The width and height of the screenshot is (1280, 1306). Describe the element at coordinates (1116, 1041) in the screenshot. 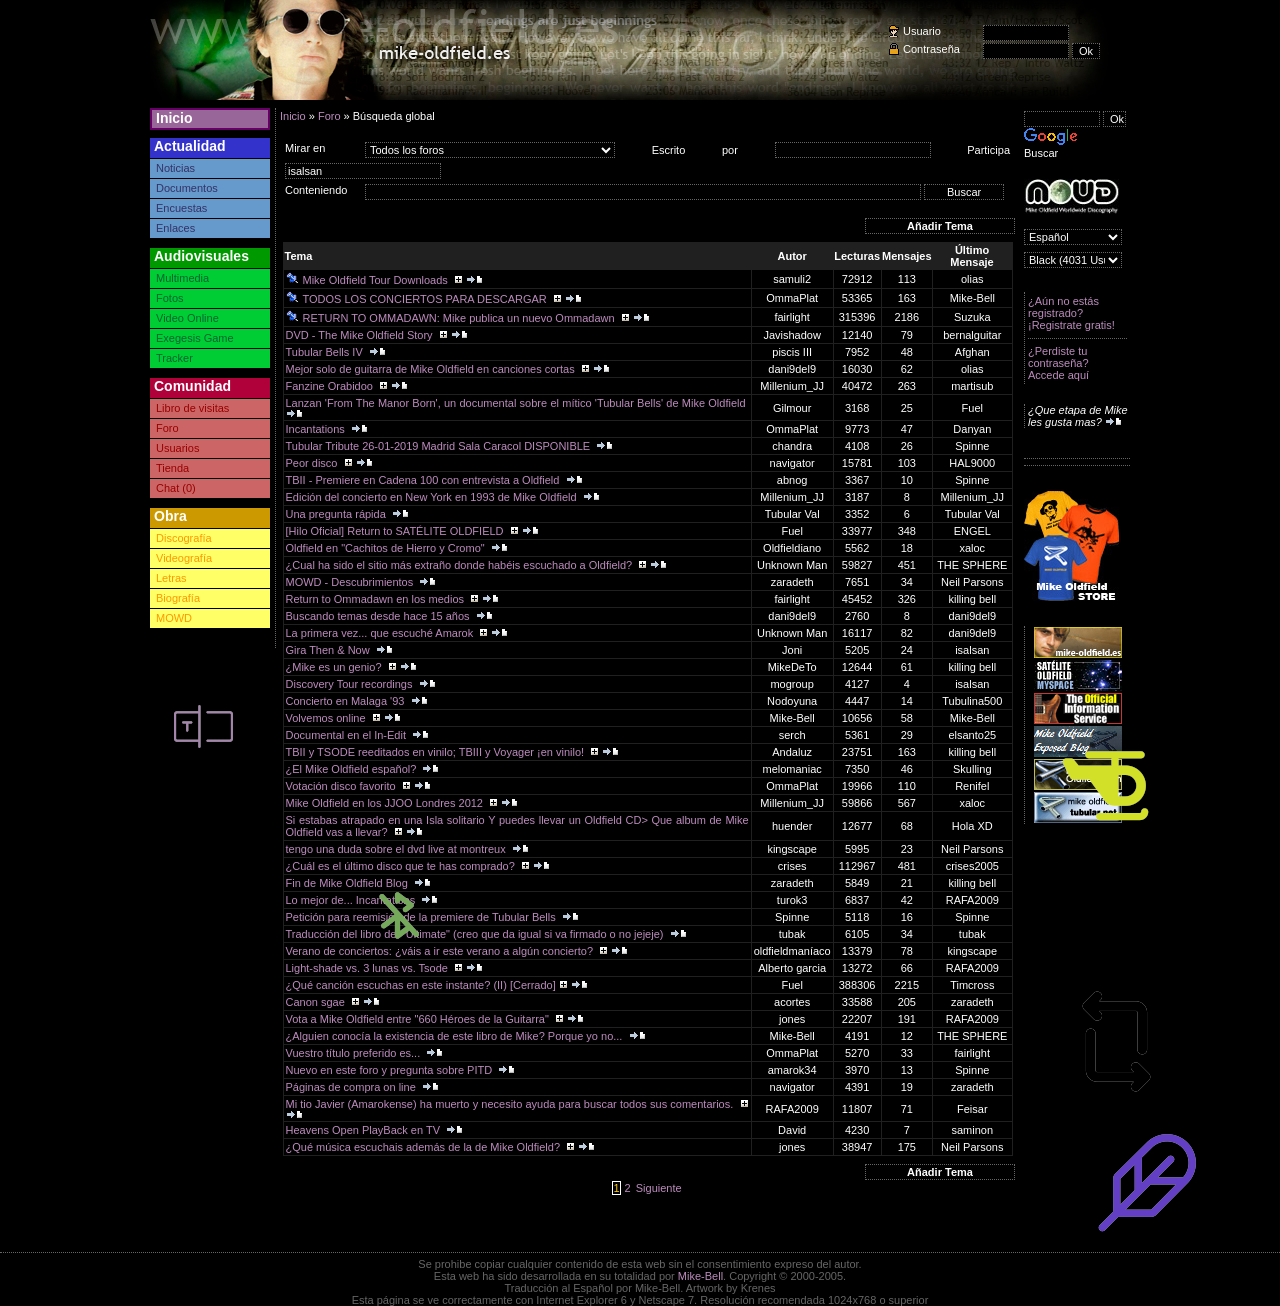

I see `rotate your device orientation` at that location.